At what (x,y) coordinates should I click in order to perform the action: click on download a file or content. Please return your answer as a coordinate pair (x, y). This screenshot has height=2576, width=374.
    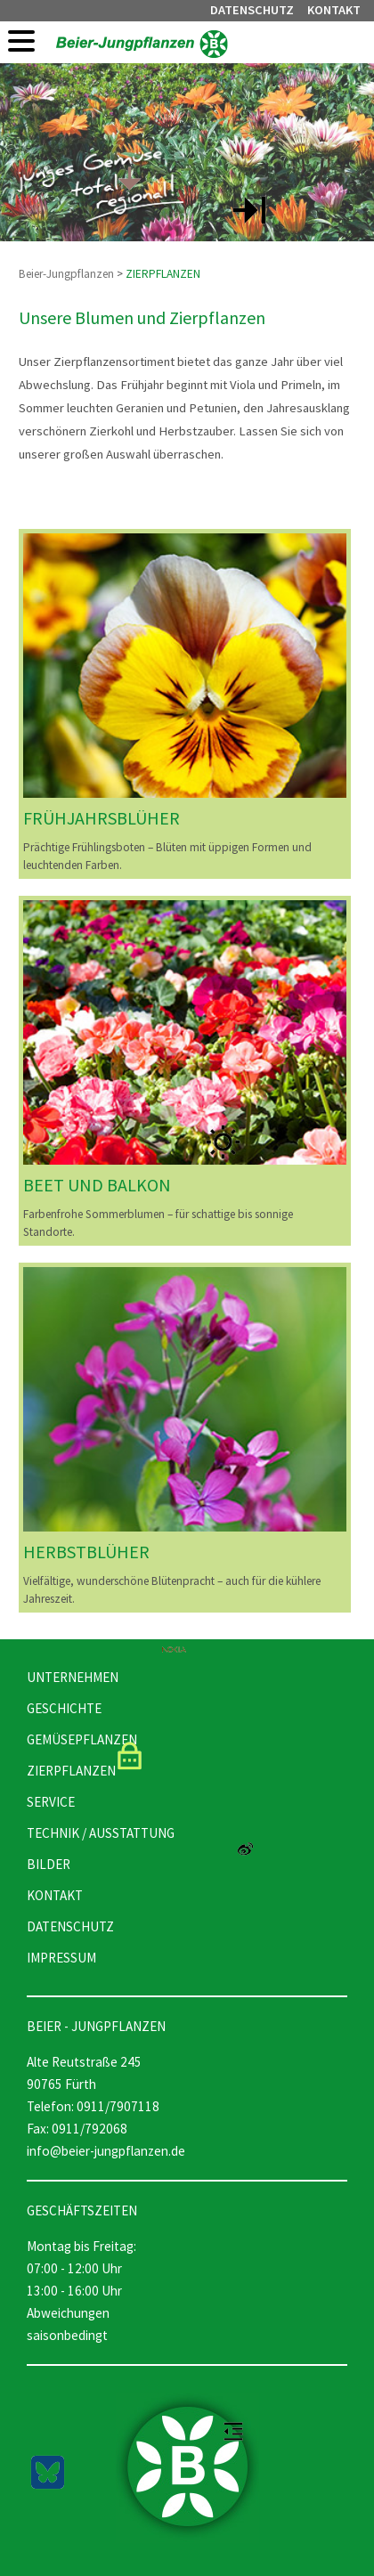
    Looking at the image, I should click on (129, 178).